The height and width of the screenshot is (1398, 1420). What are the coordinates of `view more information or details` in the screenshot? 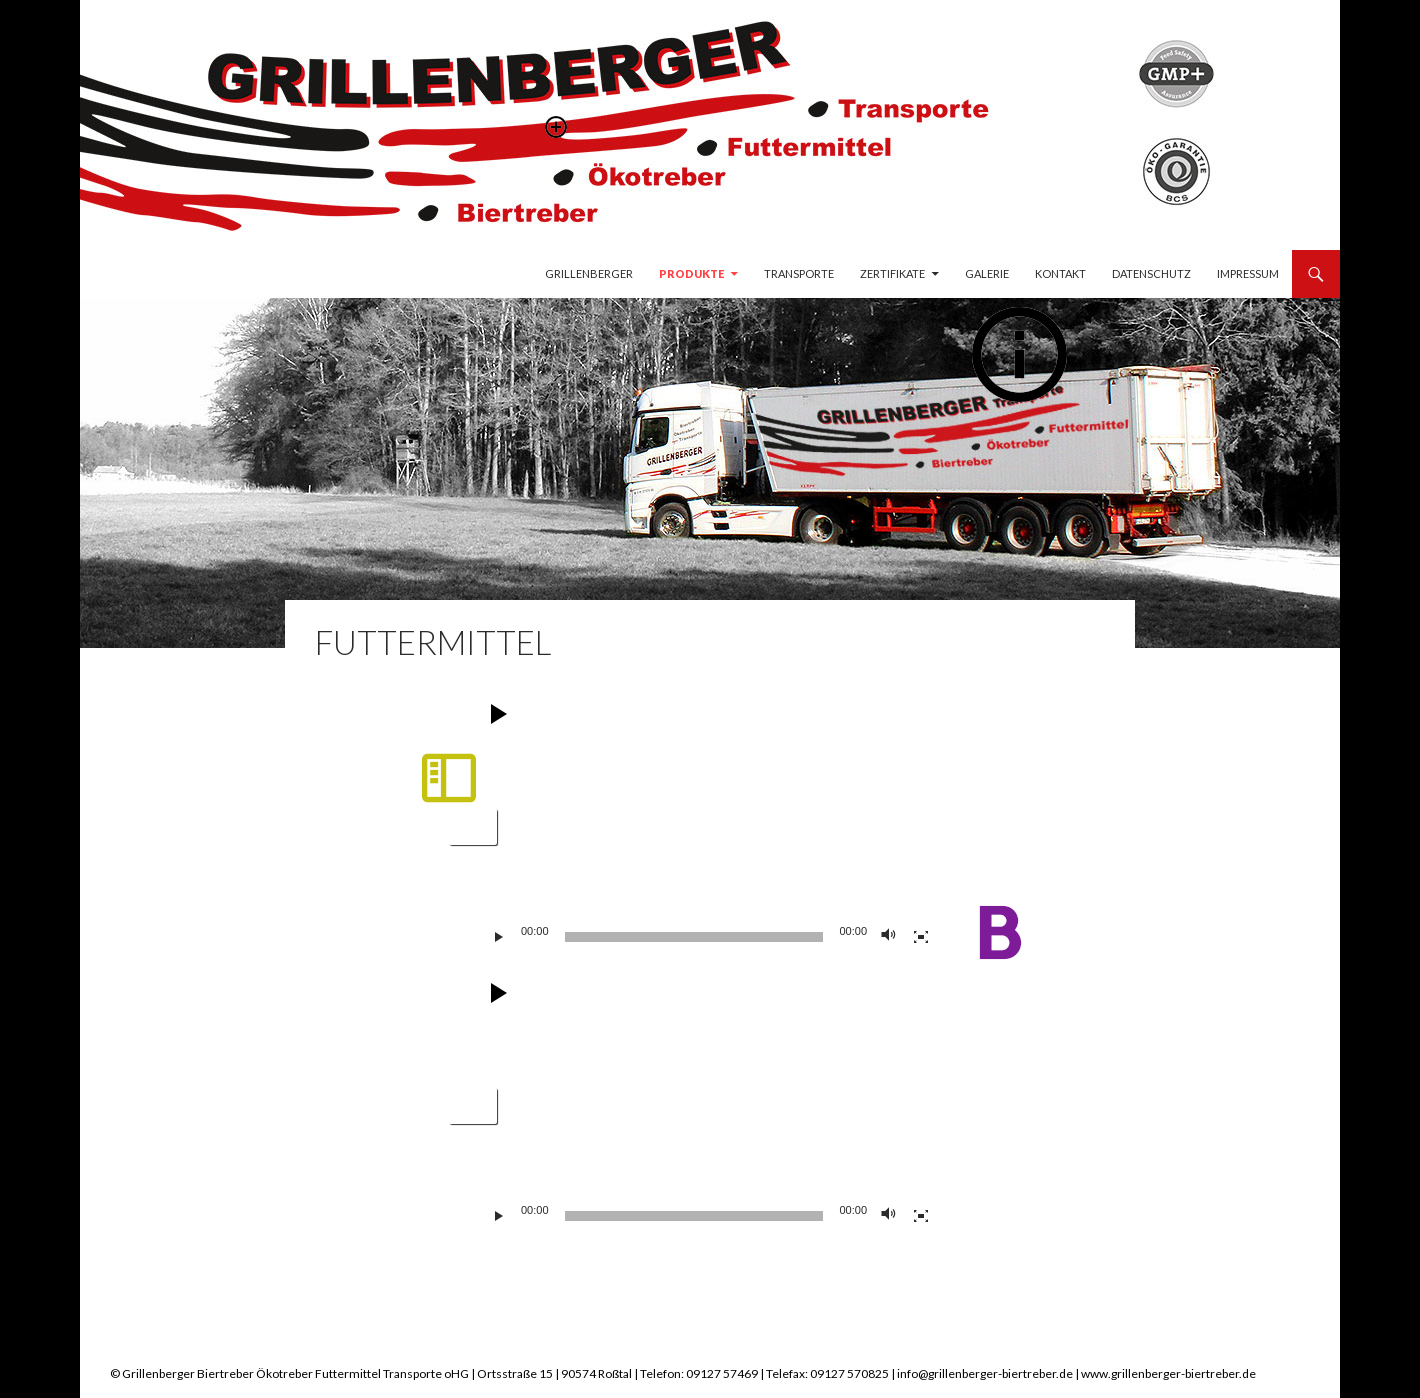 It's located at (1019, 354).